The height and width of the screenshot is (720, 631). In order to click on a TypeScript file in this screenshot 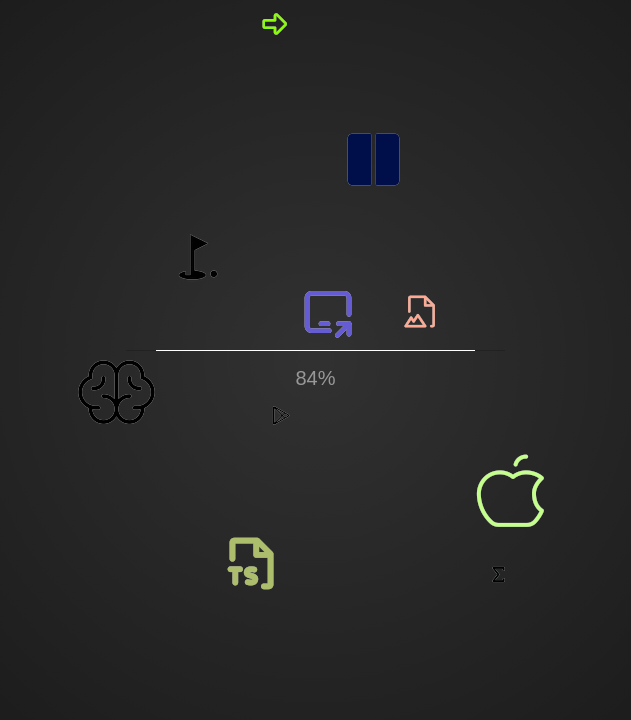, I will do `click(251, 563)`.